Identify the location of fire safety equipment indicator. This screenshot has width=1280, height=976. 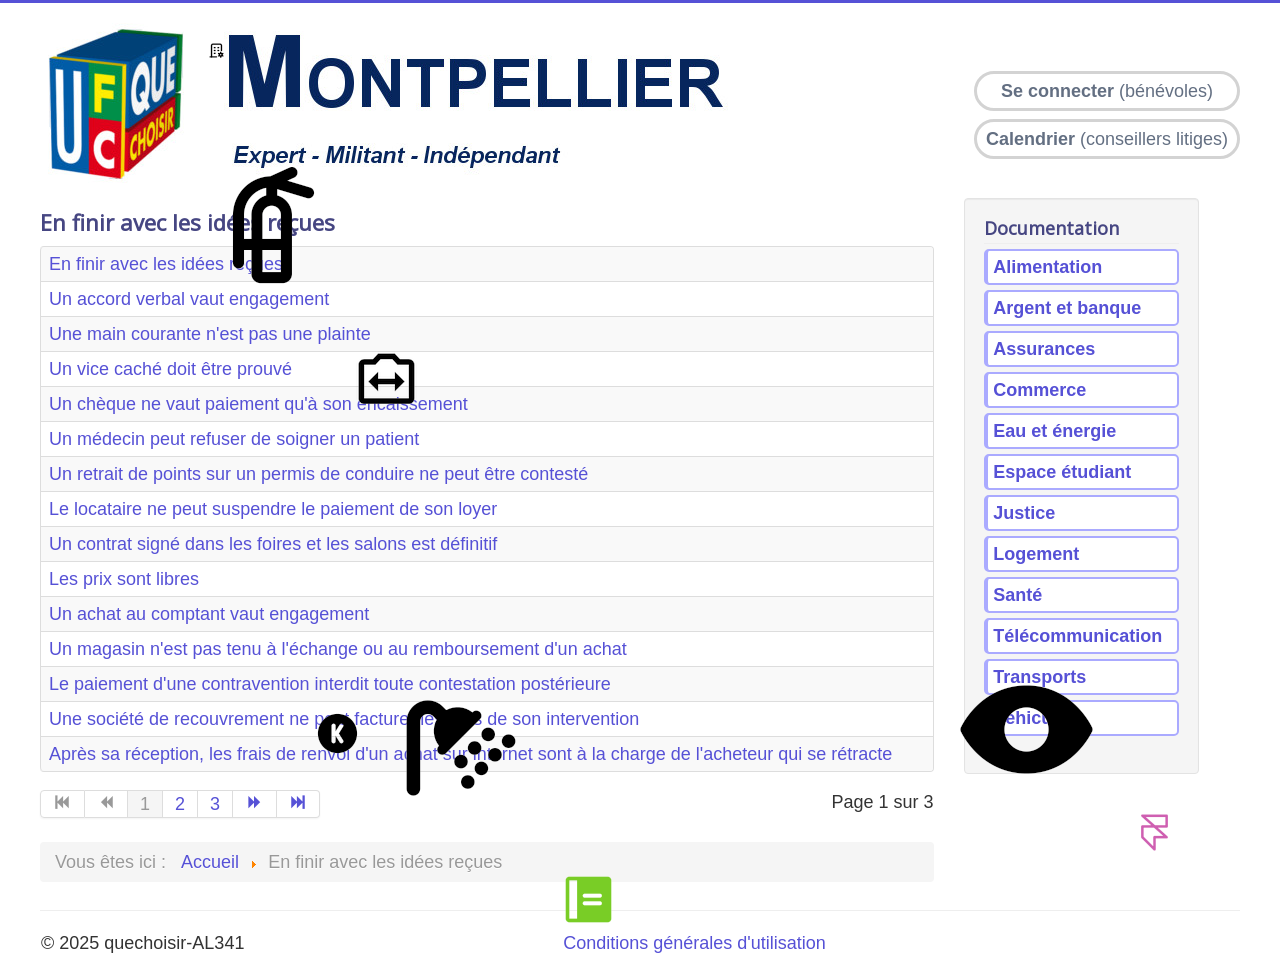
(268, 226).